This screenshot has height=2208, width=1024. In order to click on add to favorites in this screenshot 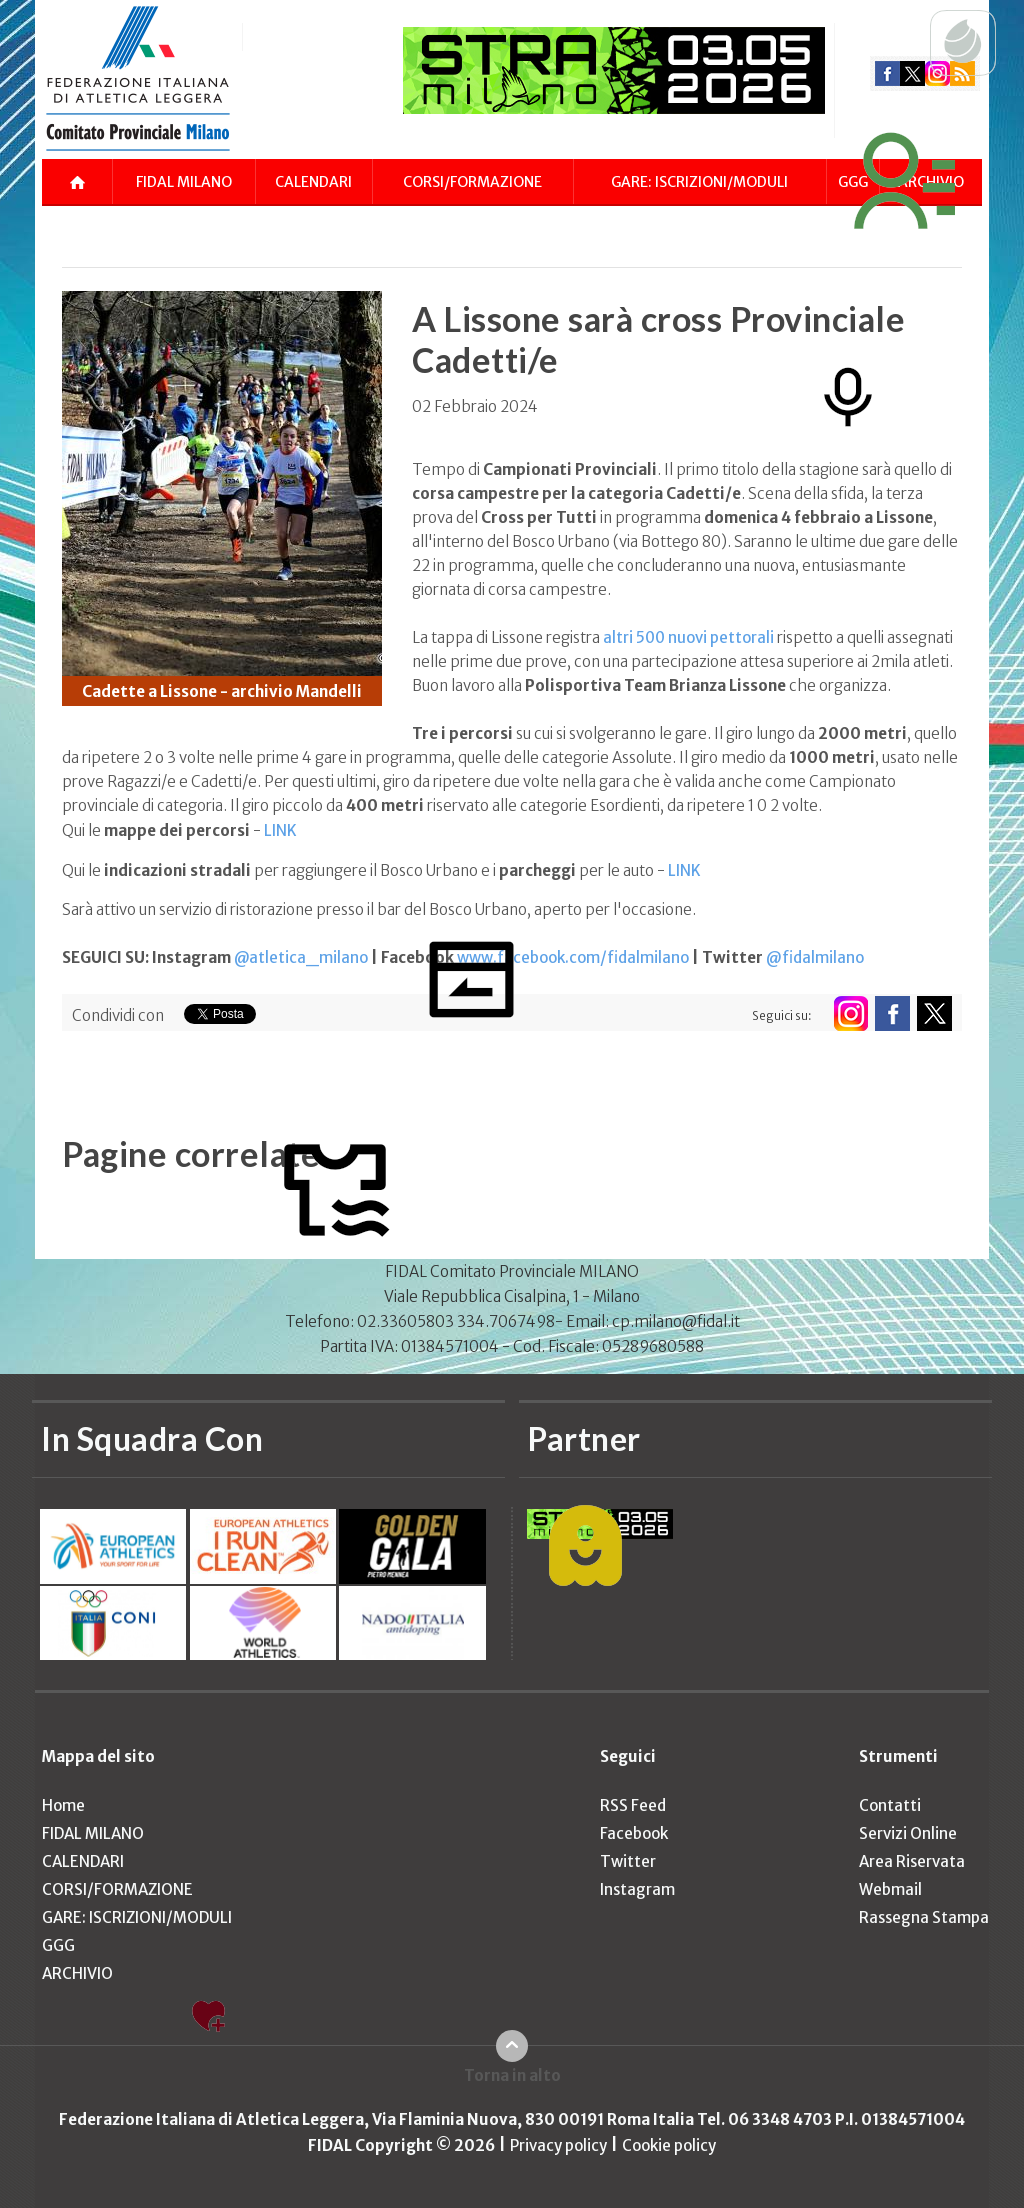, I will do `click(208, 2015)`.